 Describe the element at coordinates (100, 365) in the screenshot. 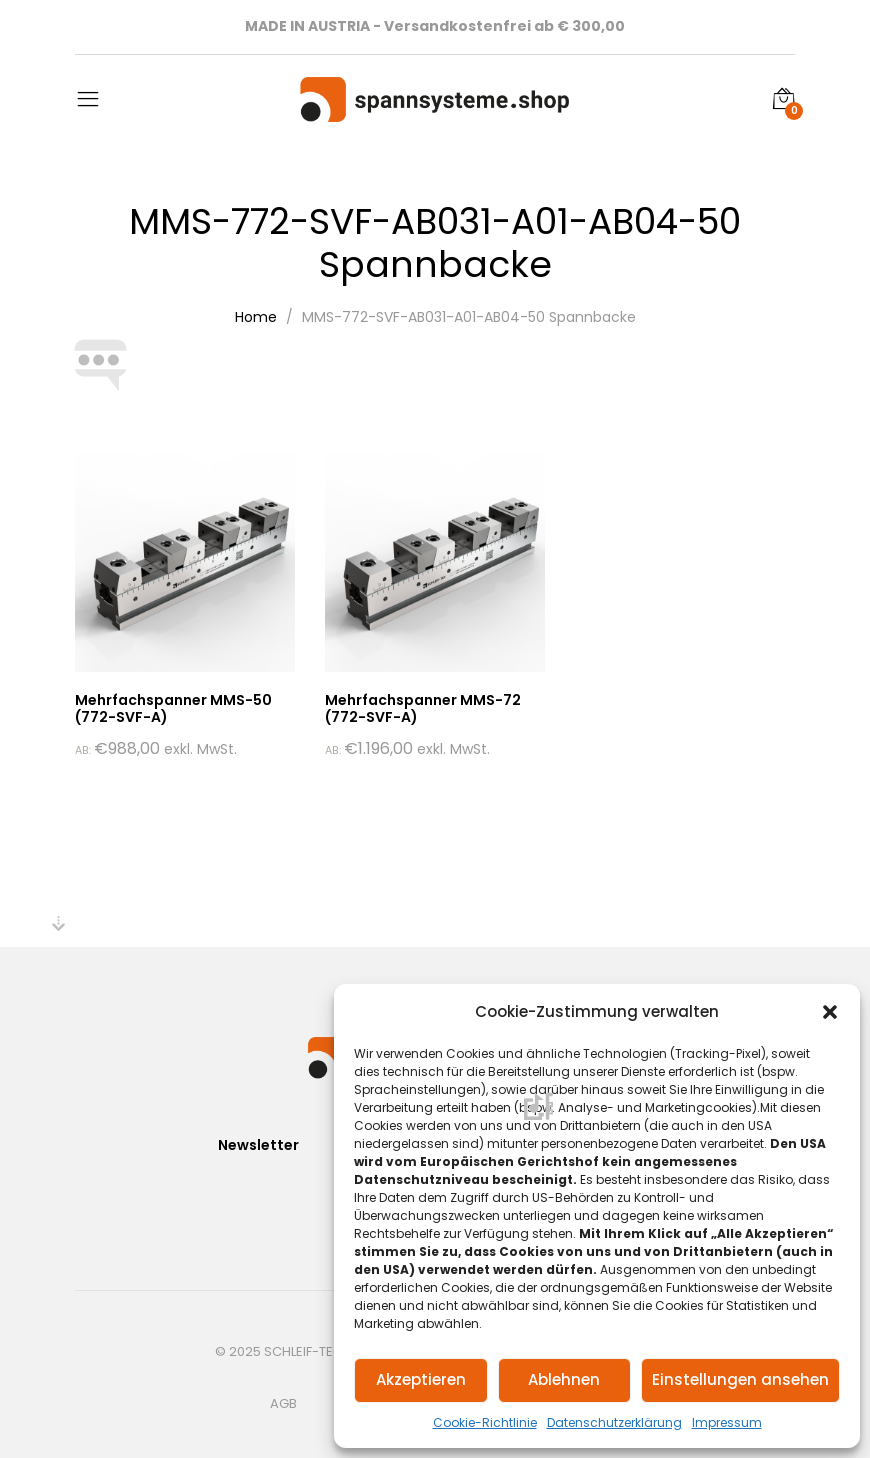

I see `indicates a pending message or chat request` at that location.